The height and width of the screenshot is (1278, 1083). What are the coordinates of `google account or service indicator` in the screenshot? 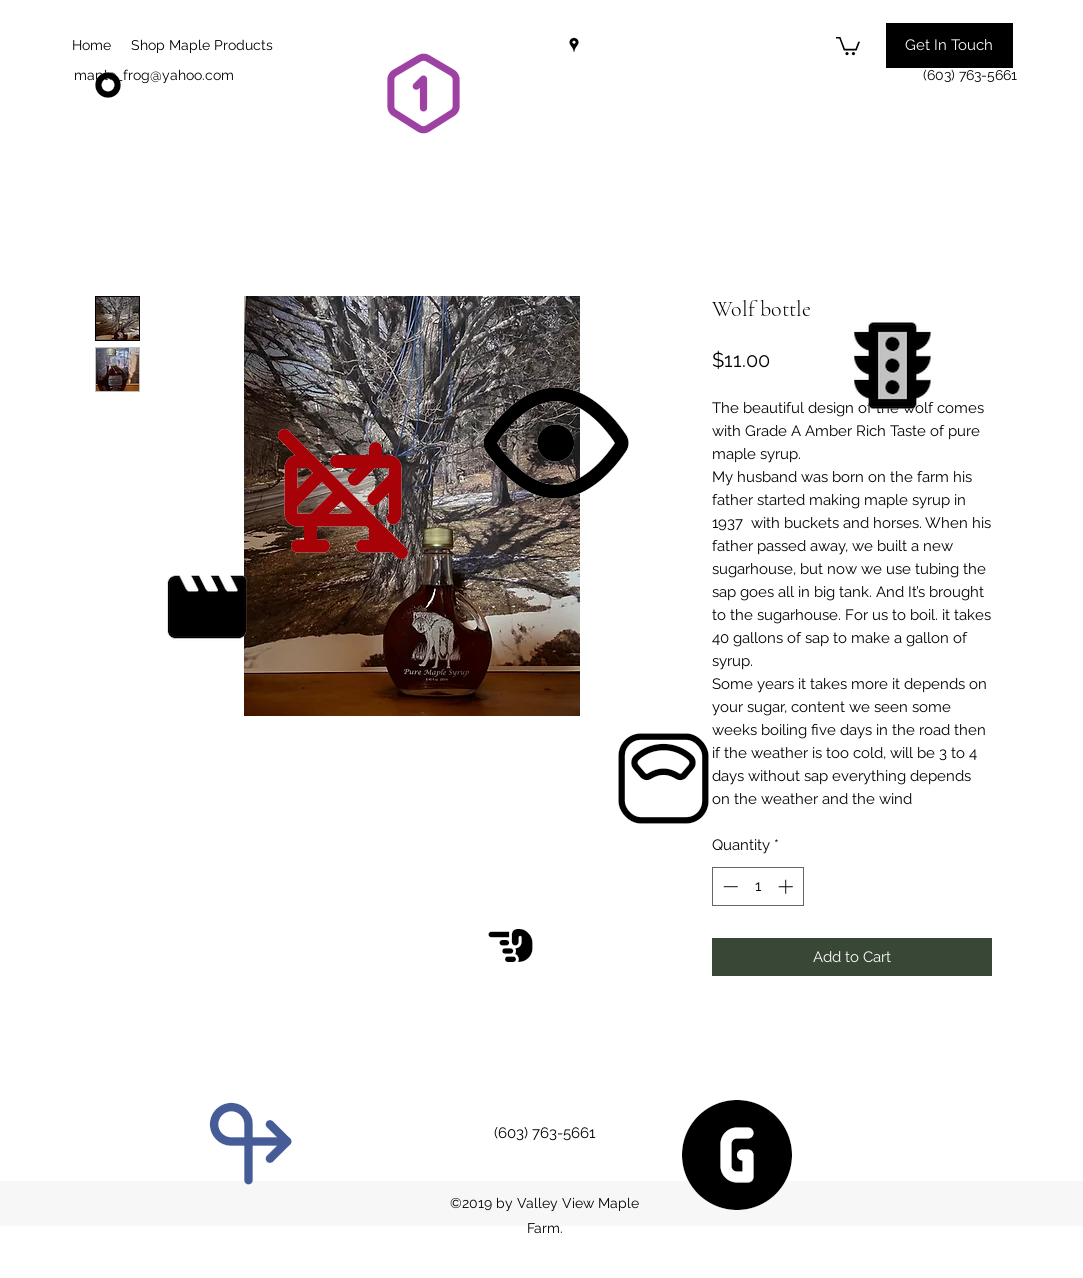 It's located at (737, 1155).